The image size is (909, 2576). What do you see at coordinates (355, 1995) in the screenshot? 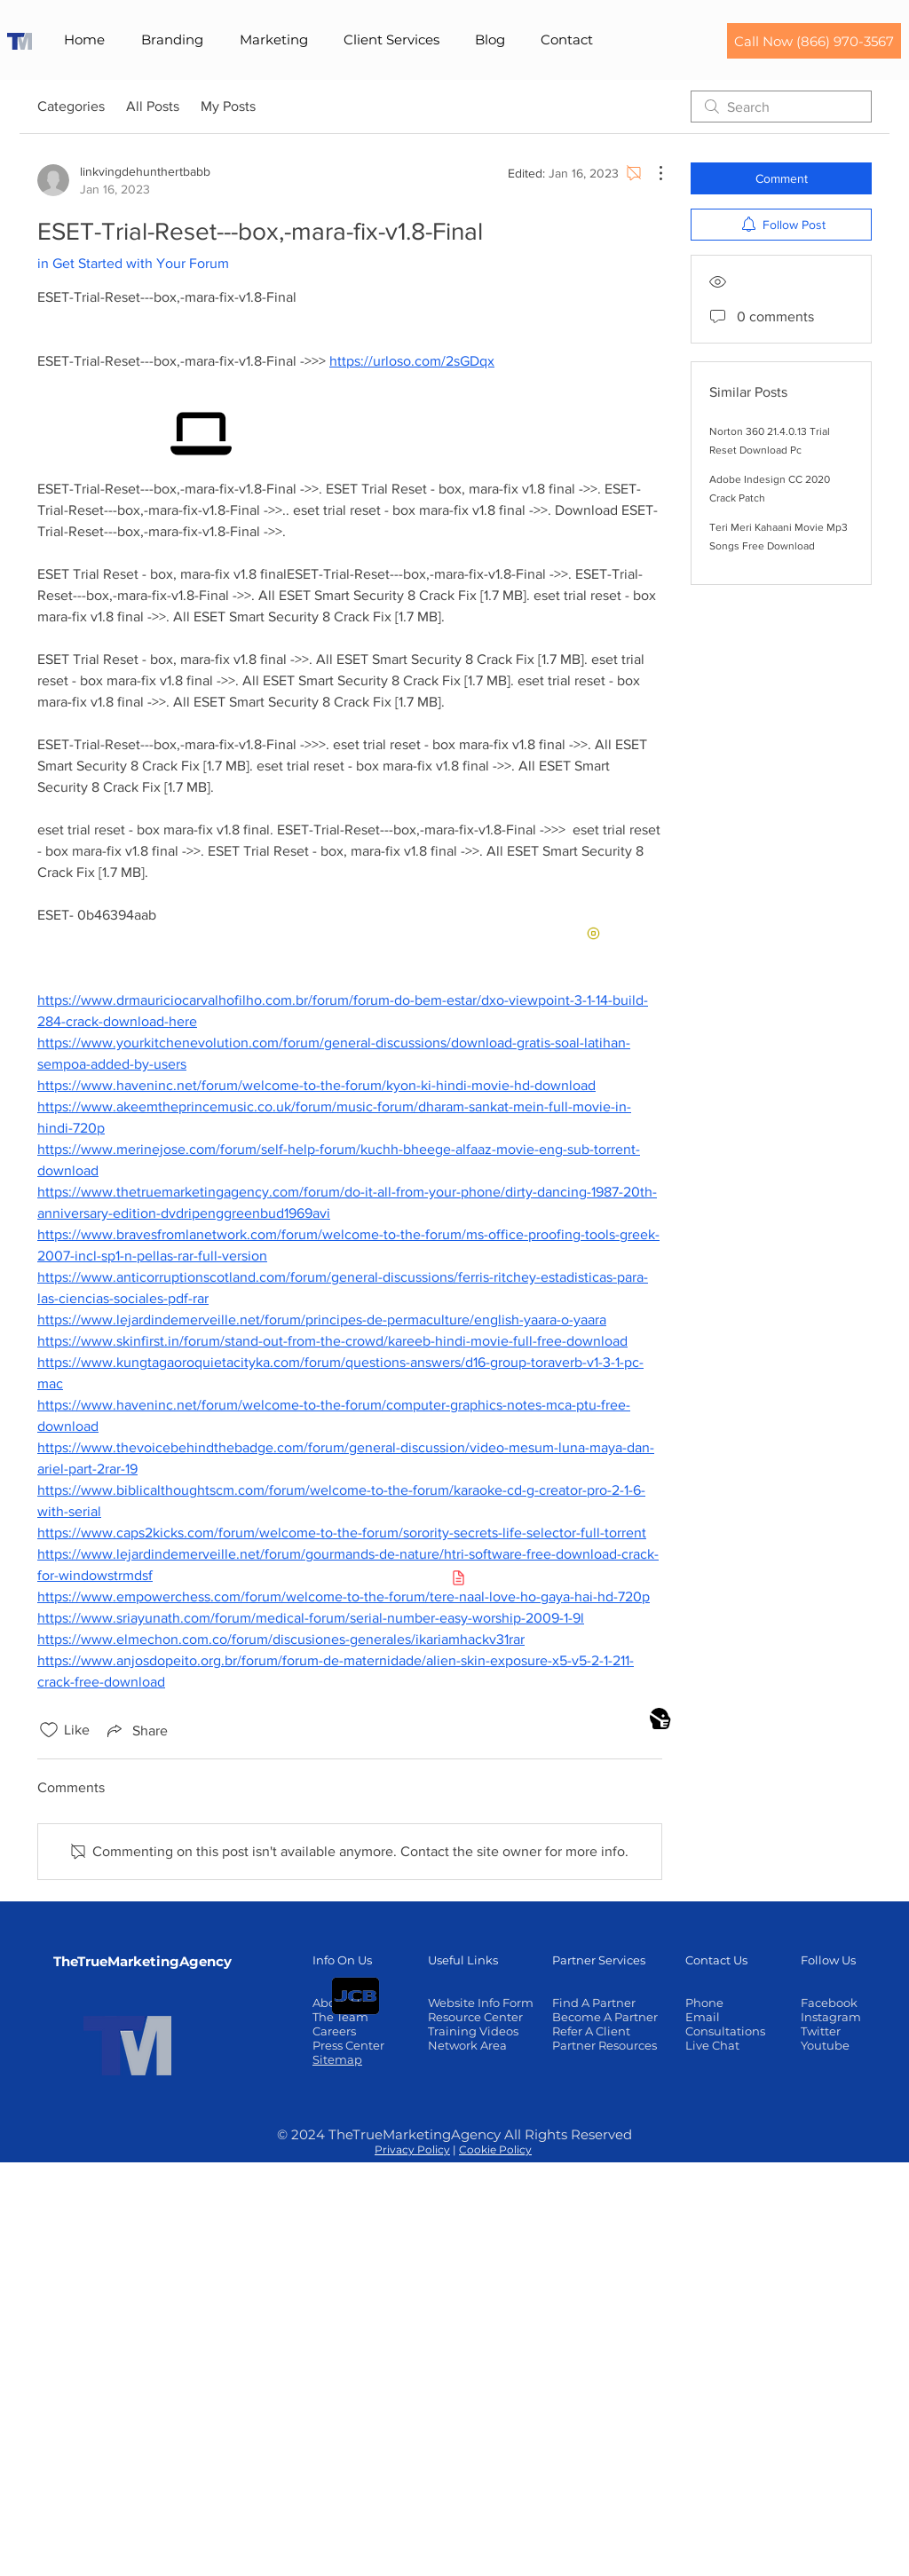
I see `pay with JCB credit card` at bounding box center [355, 1995].